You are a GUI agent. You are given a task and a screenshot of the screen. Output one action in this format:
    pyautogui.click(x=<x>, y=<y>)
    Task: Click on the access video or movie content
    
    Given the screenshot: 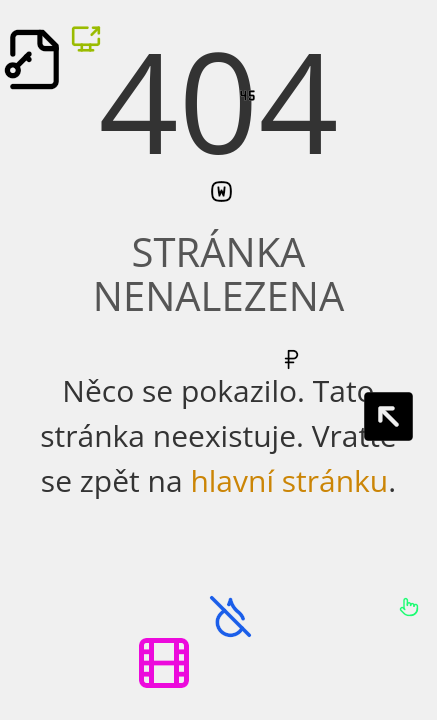 What is the action you would take?
    pyautogui.click(x=164, y=663)
    